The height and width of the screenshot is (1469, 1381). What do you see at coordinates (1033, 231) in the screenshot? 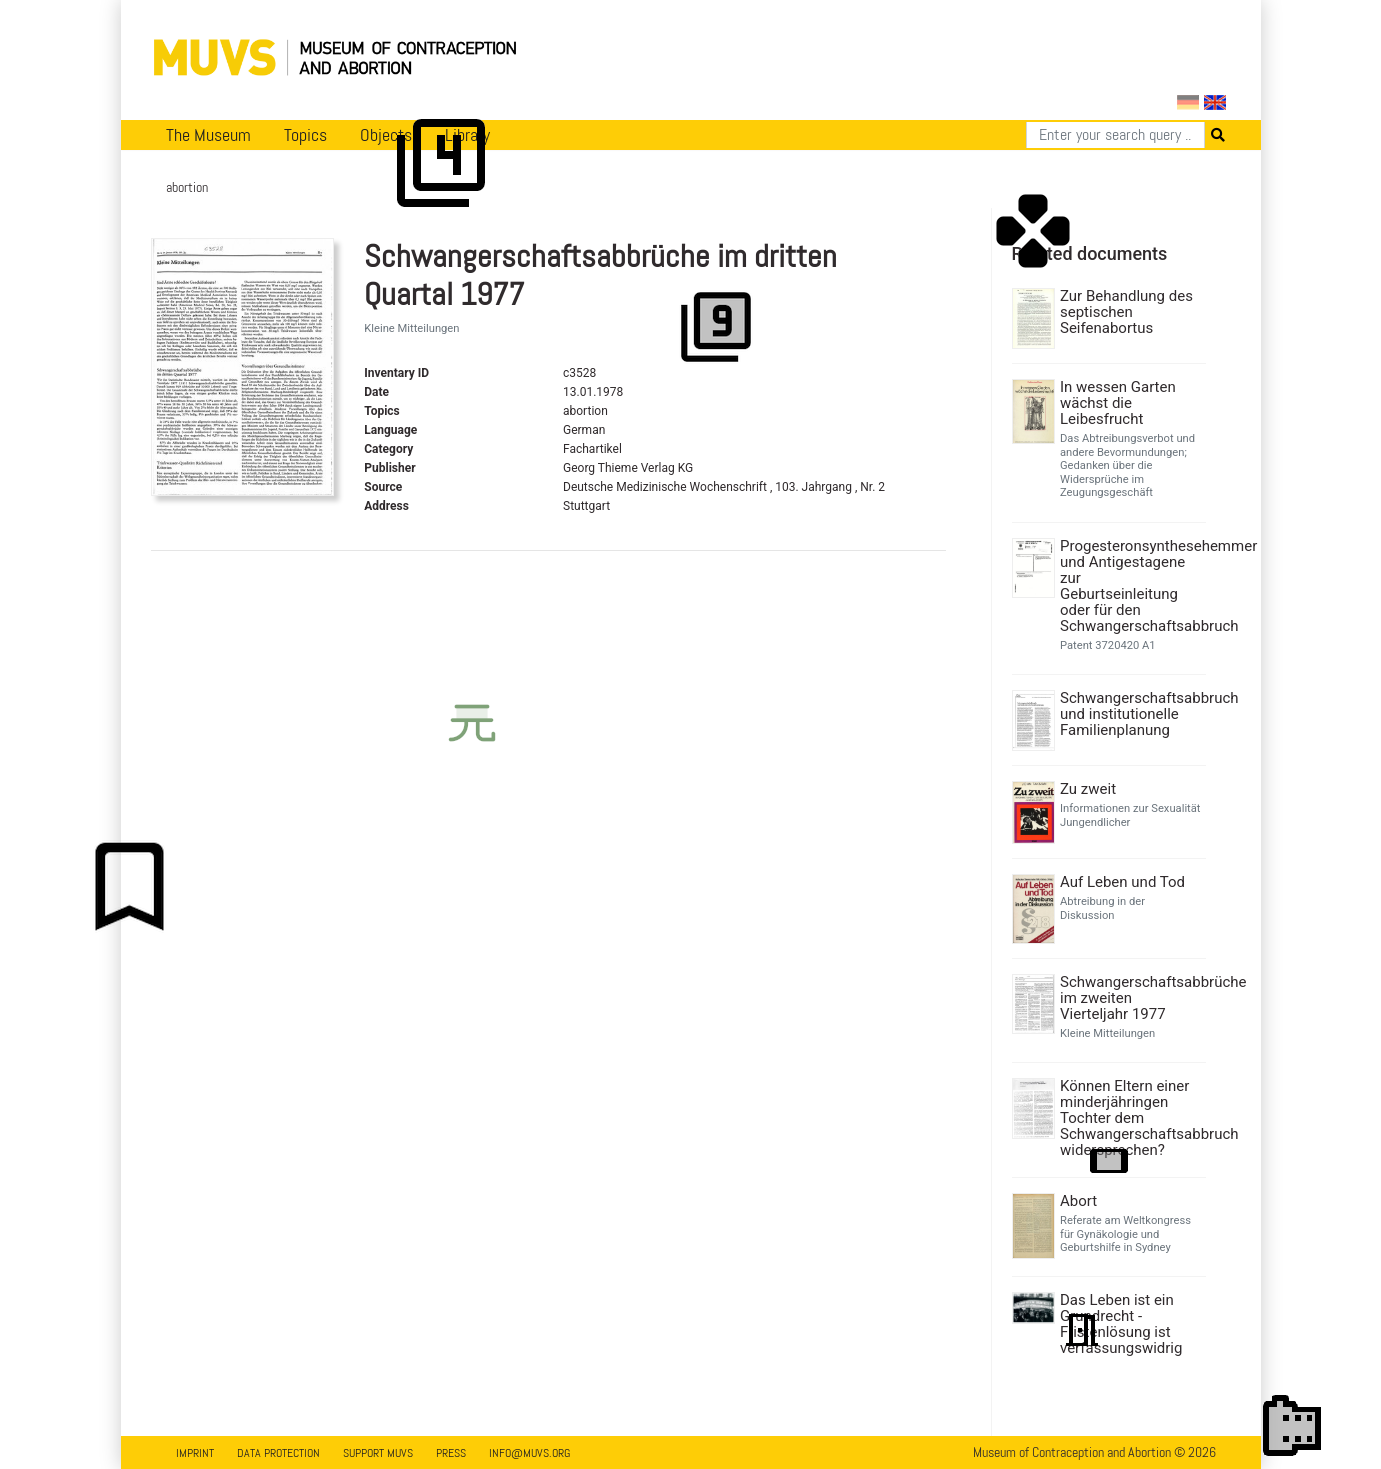
I see `open gaming or game center` at bounding box center [1033, 231].